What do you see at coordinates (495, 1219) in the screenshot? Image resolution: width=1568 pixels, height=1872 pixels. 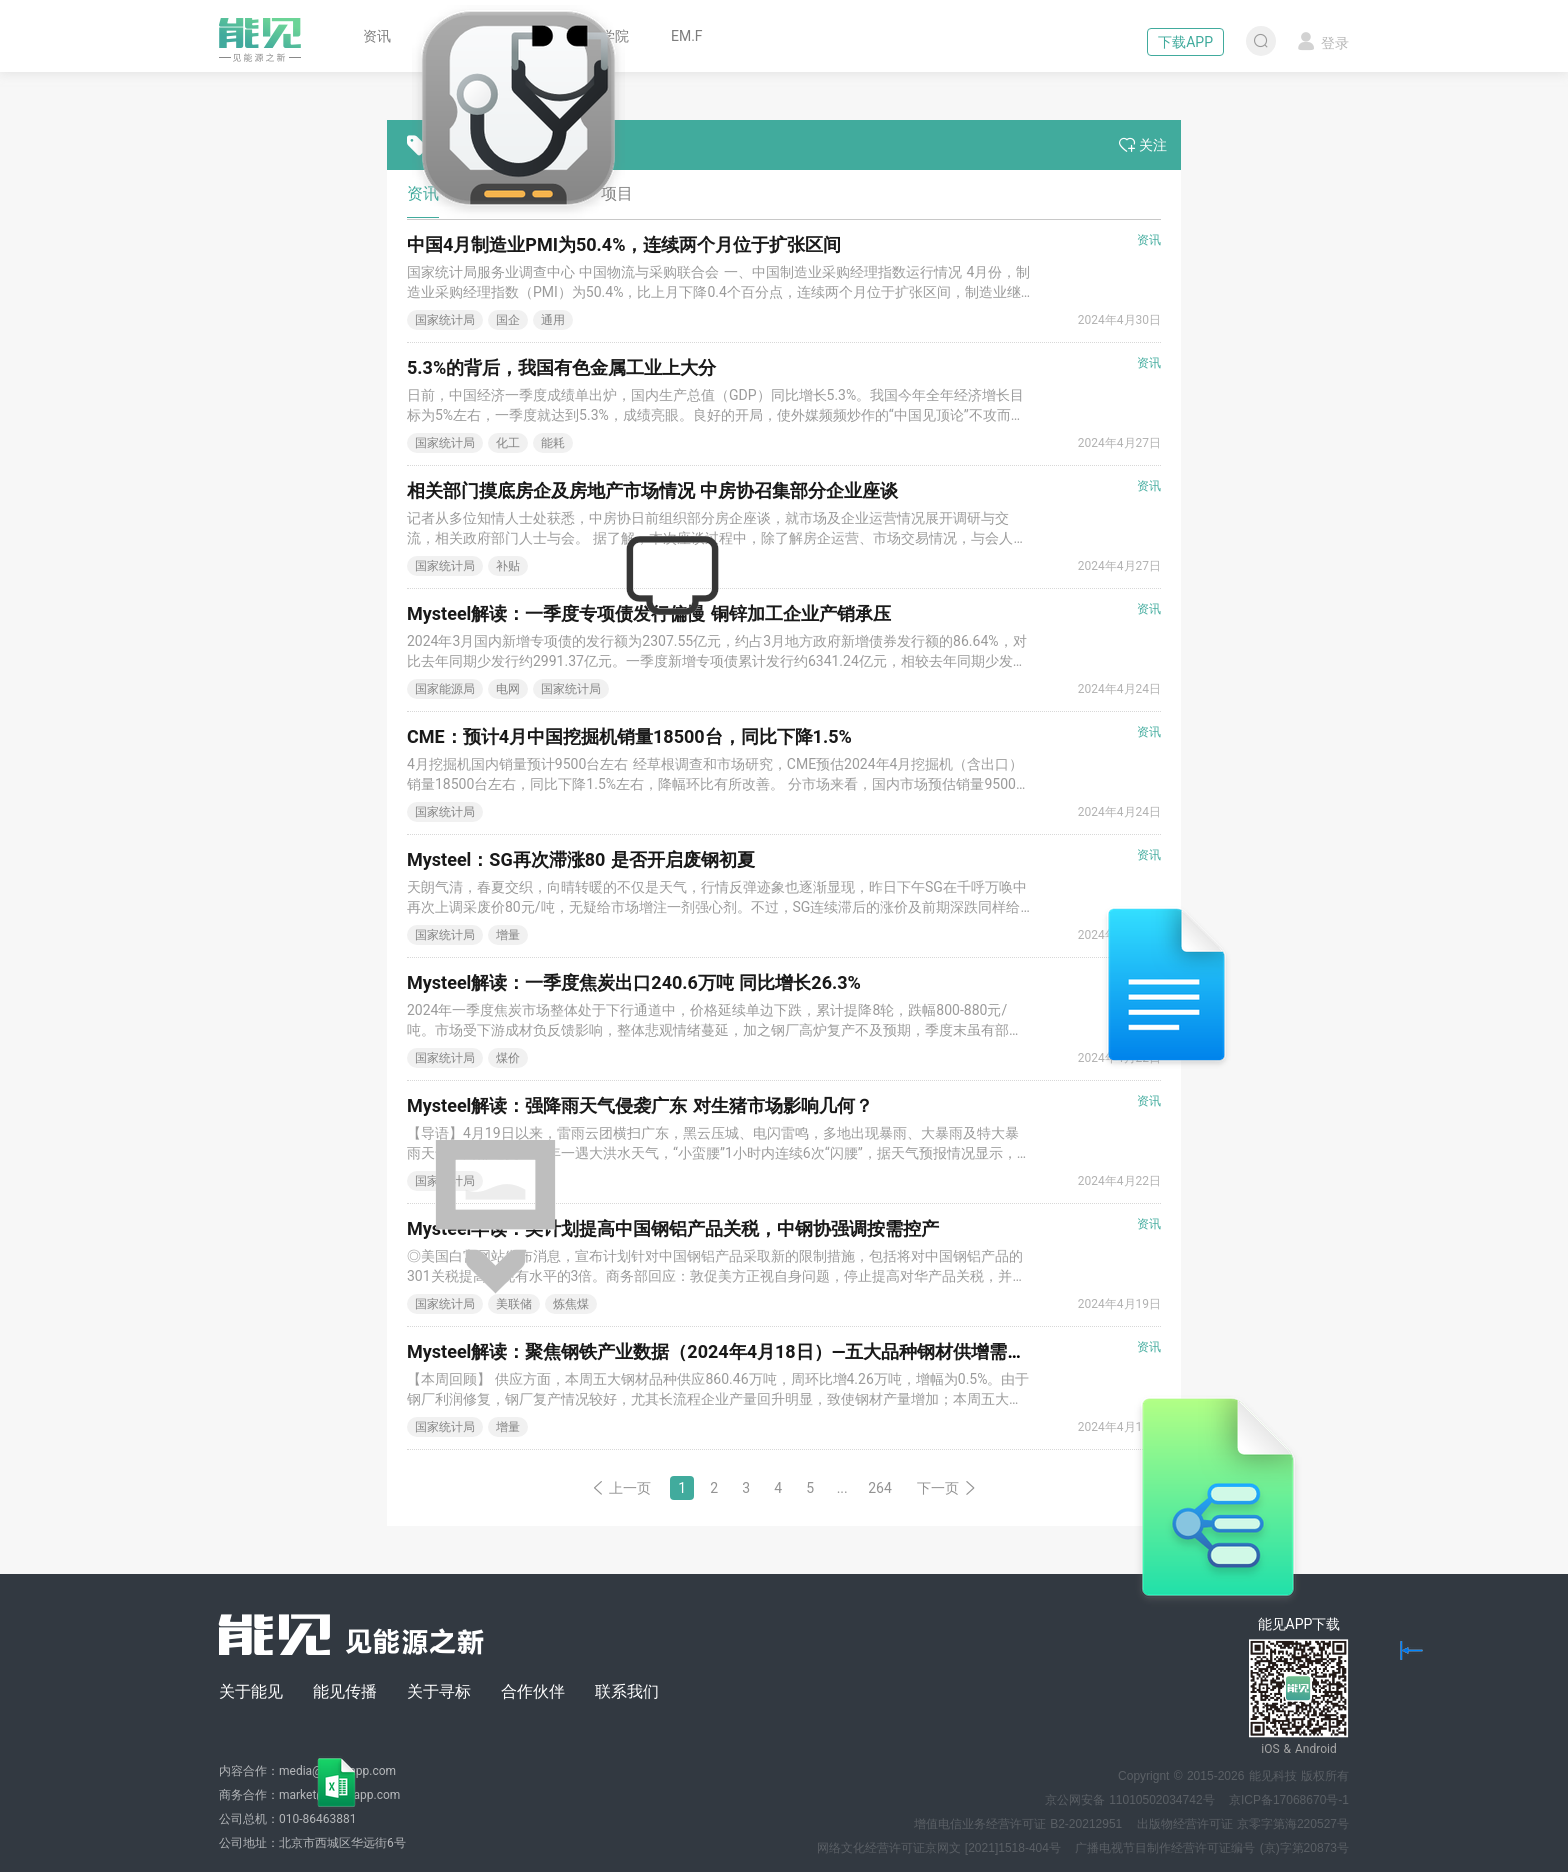 I see `insert an image into the document` at bounding box center [495, 1219].